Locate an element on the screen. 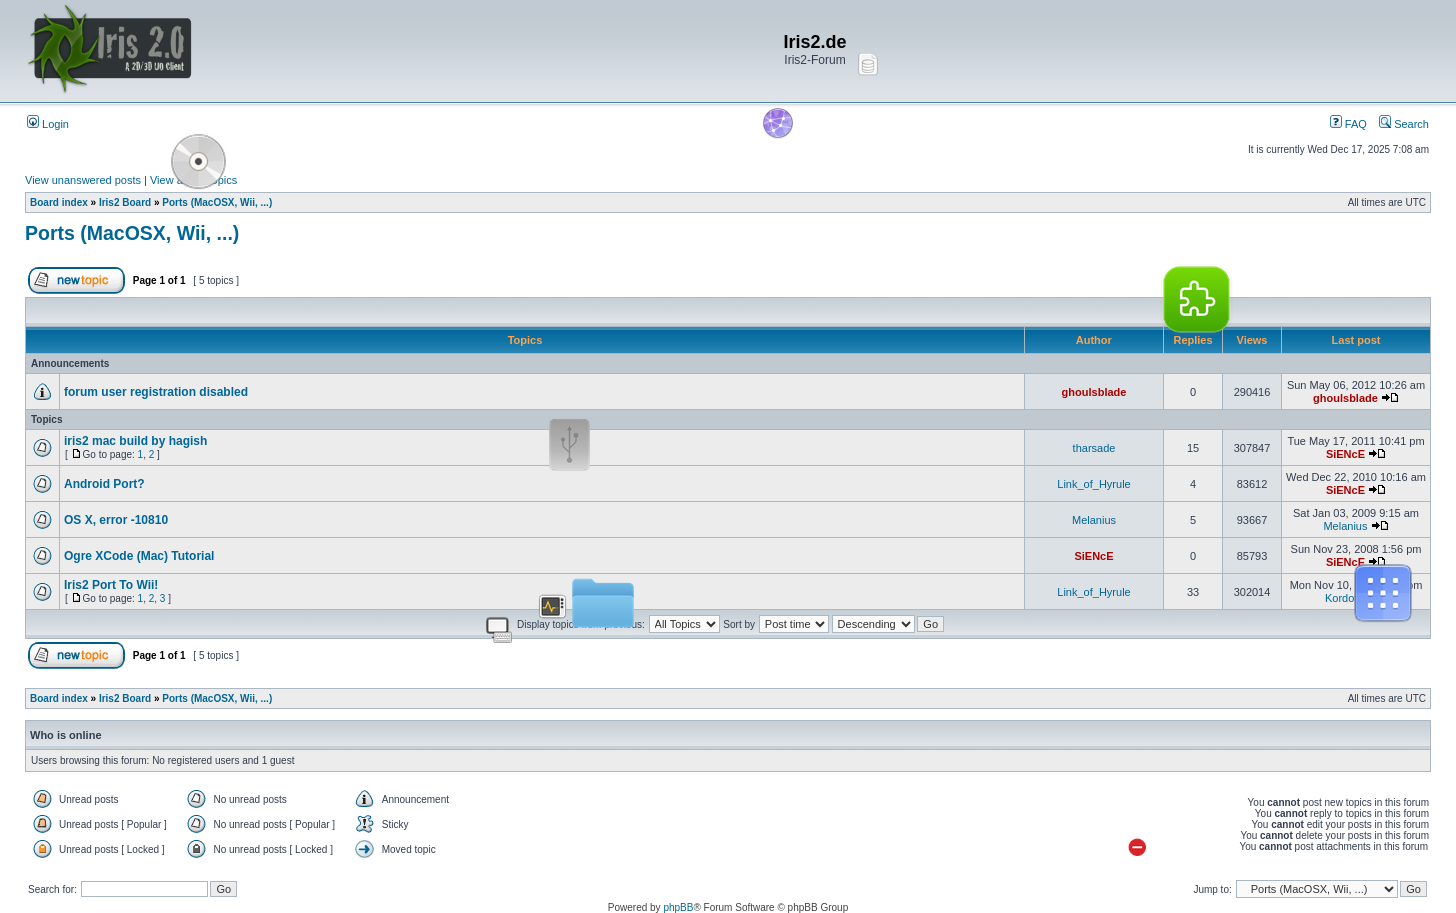 This screenshot has width=1456, height=913. launch htop system monitor is located at coordinates (552, 606).